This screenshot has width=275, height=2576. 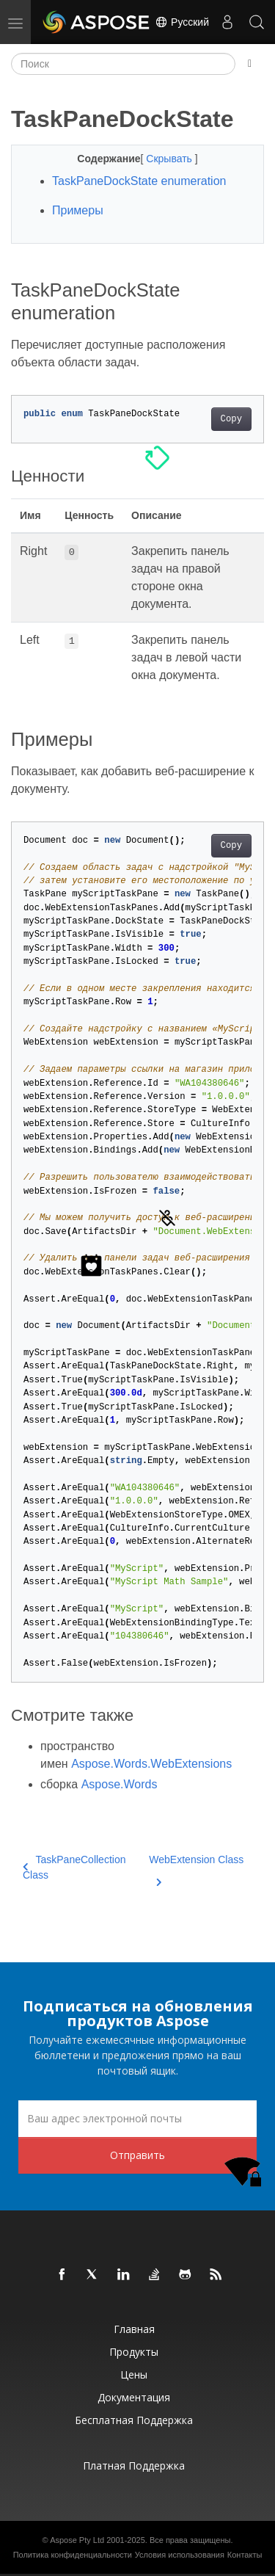 I want to click on disable empathy or emotional response features, so click(x=167, y=1218).